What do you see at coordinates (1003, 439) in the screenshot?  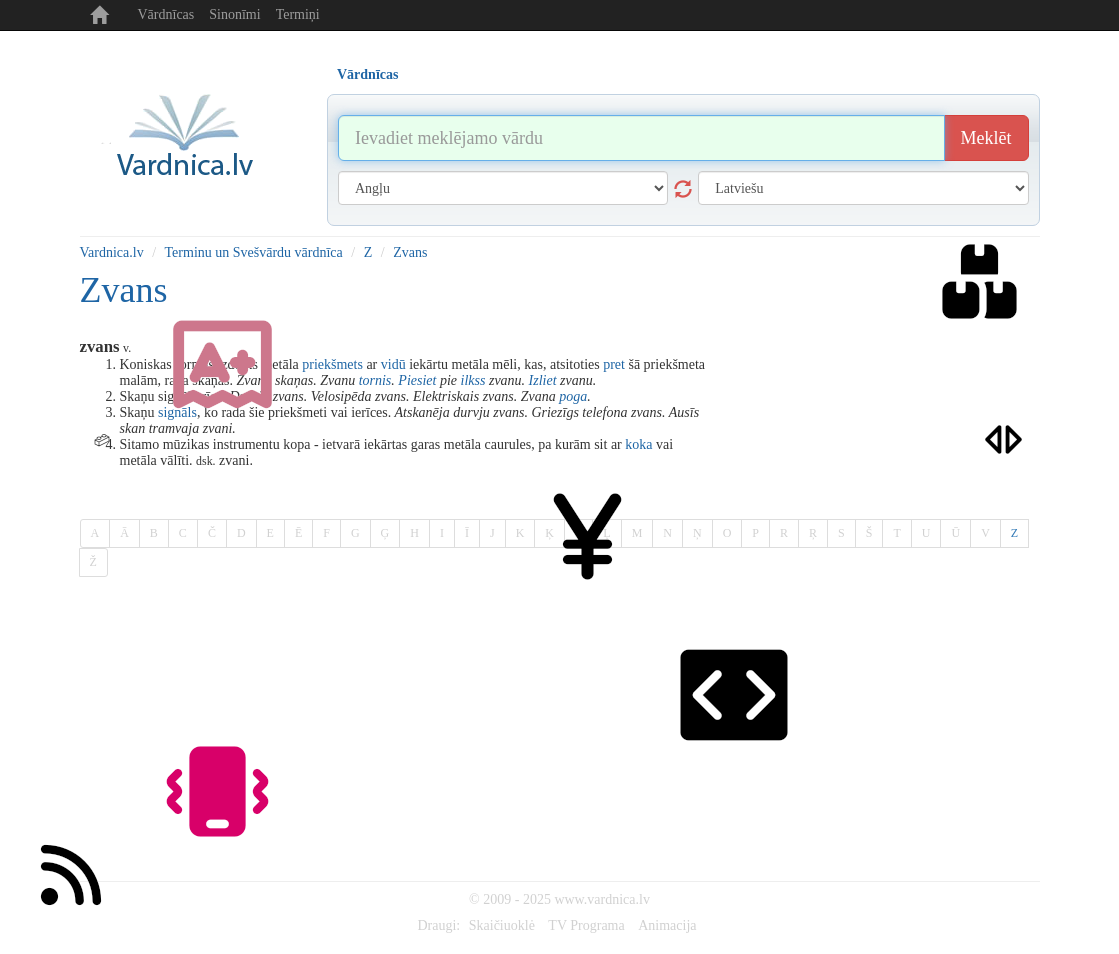 I see `expand or resize horizontally` at bounding box center [1003, 439].